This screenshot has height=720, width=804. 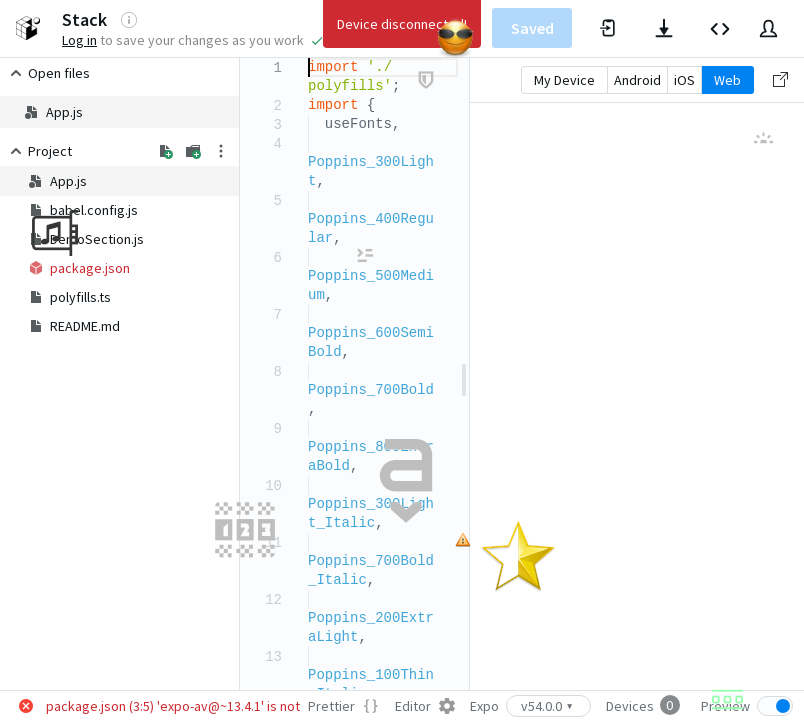 I want to click on decrease text indentation (right-to-left layout), so click(x=365, y=255).